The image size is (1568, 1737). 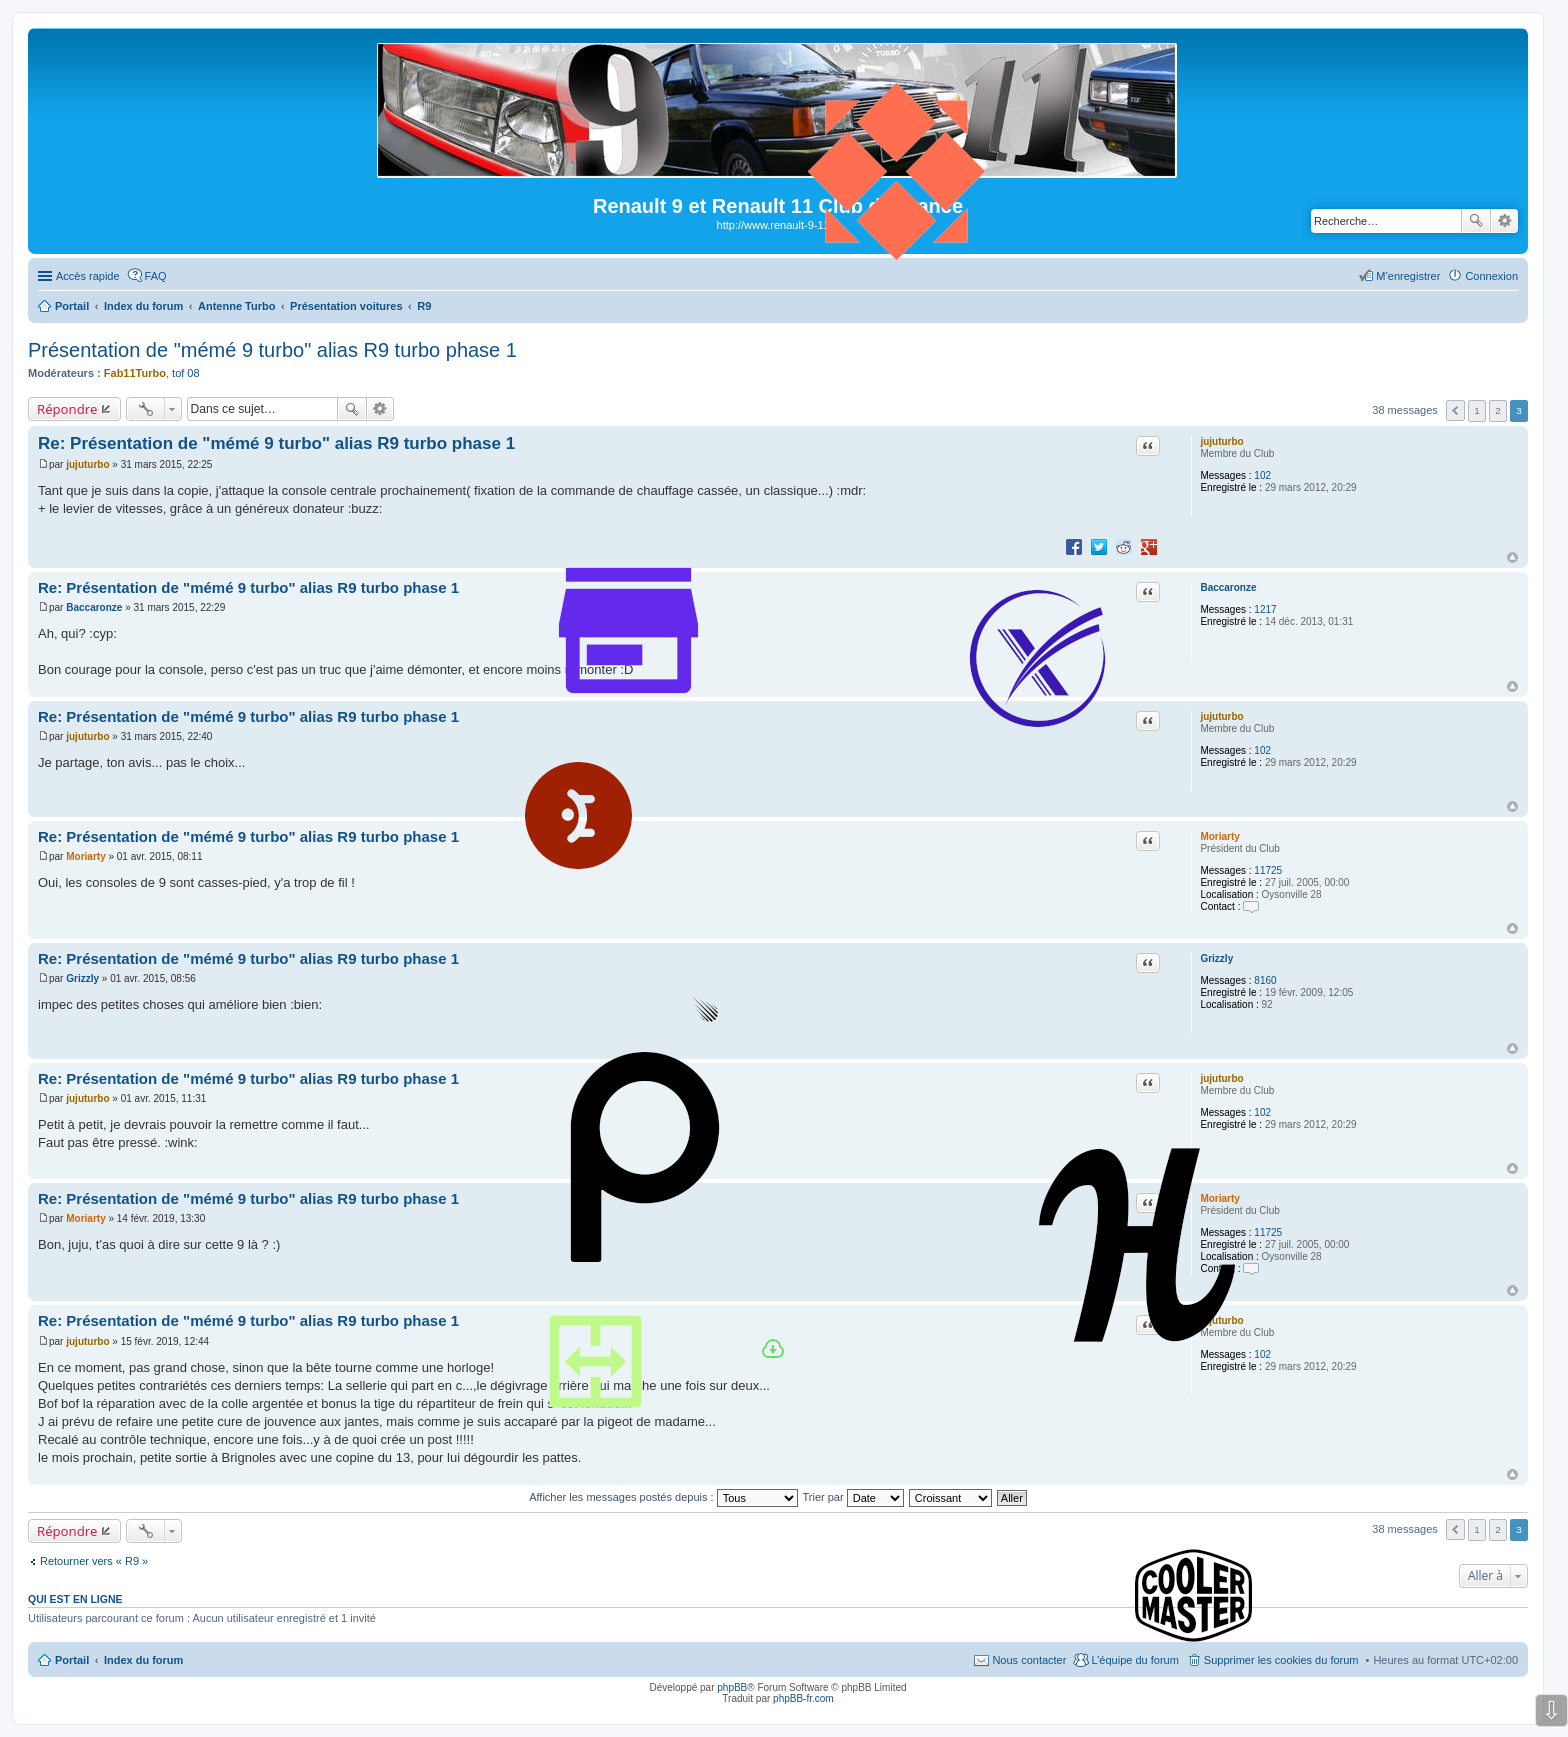 What do you see at coordinates (1037, 658) in the screenshot?
I see `vexxhost cloud hosting service logo` at bounding box center [1037, 658].